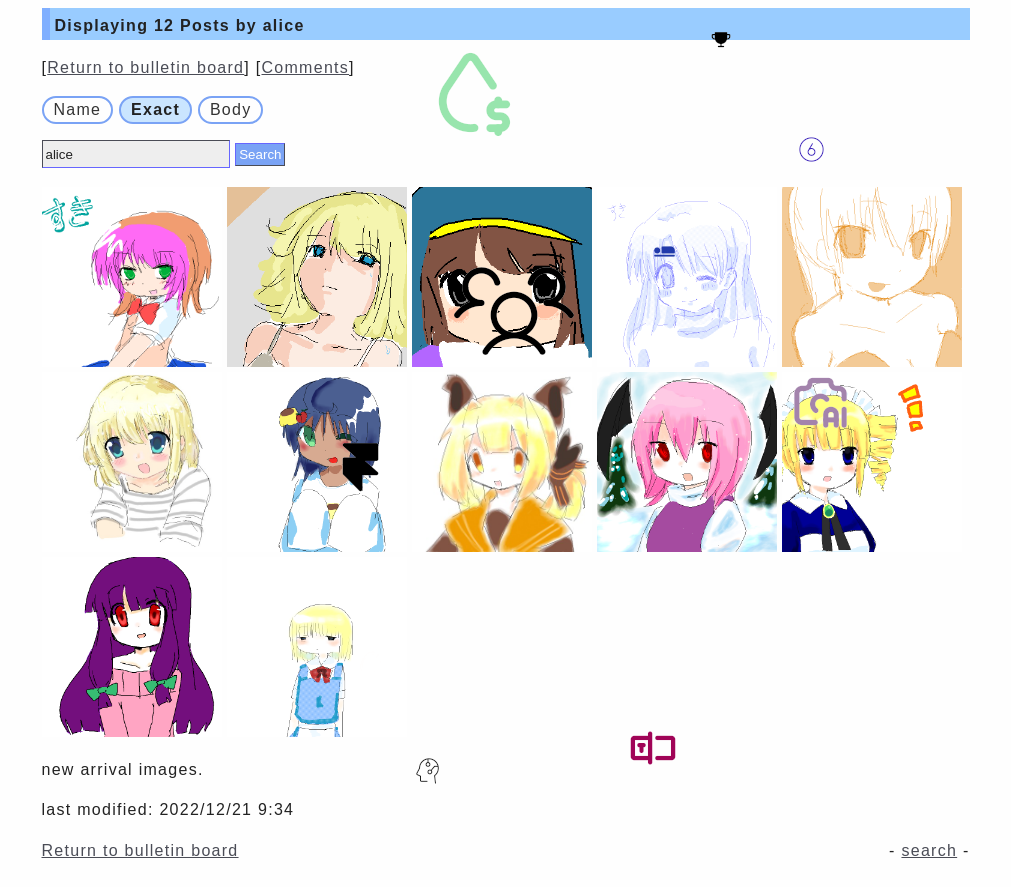  What do you see at coordinates (811, 149) in the screenshot?
I see `indicates step 6 in a multi-step process` at bounding box center [811, 149].